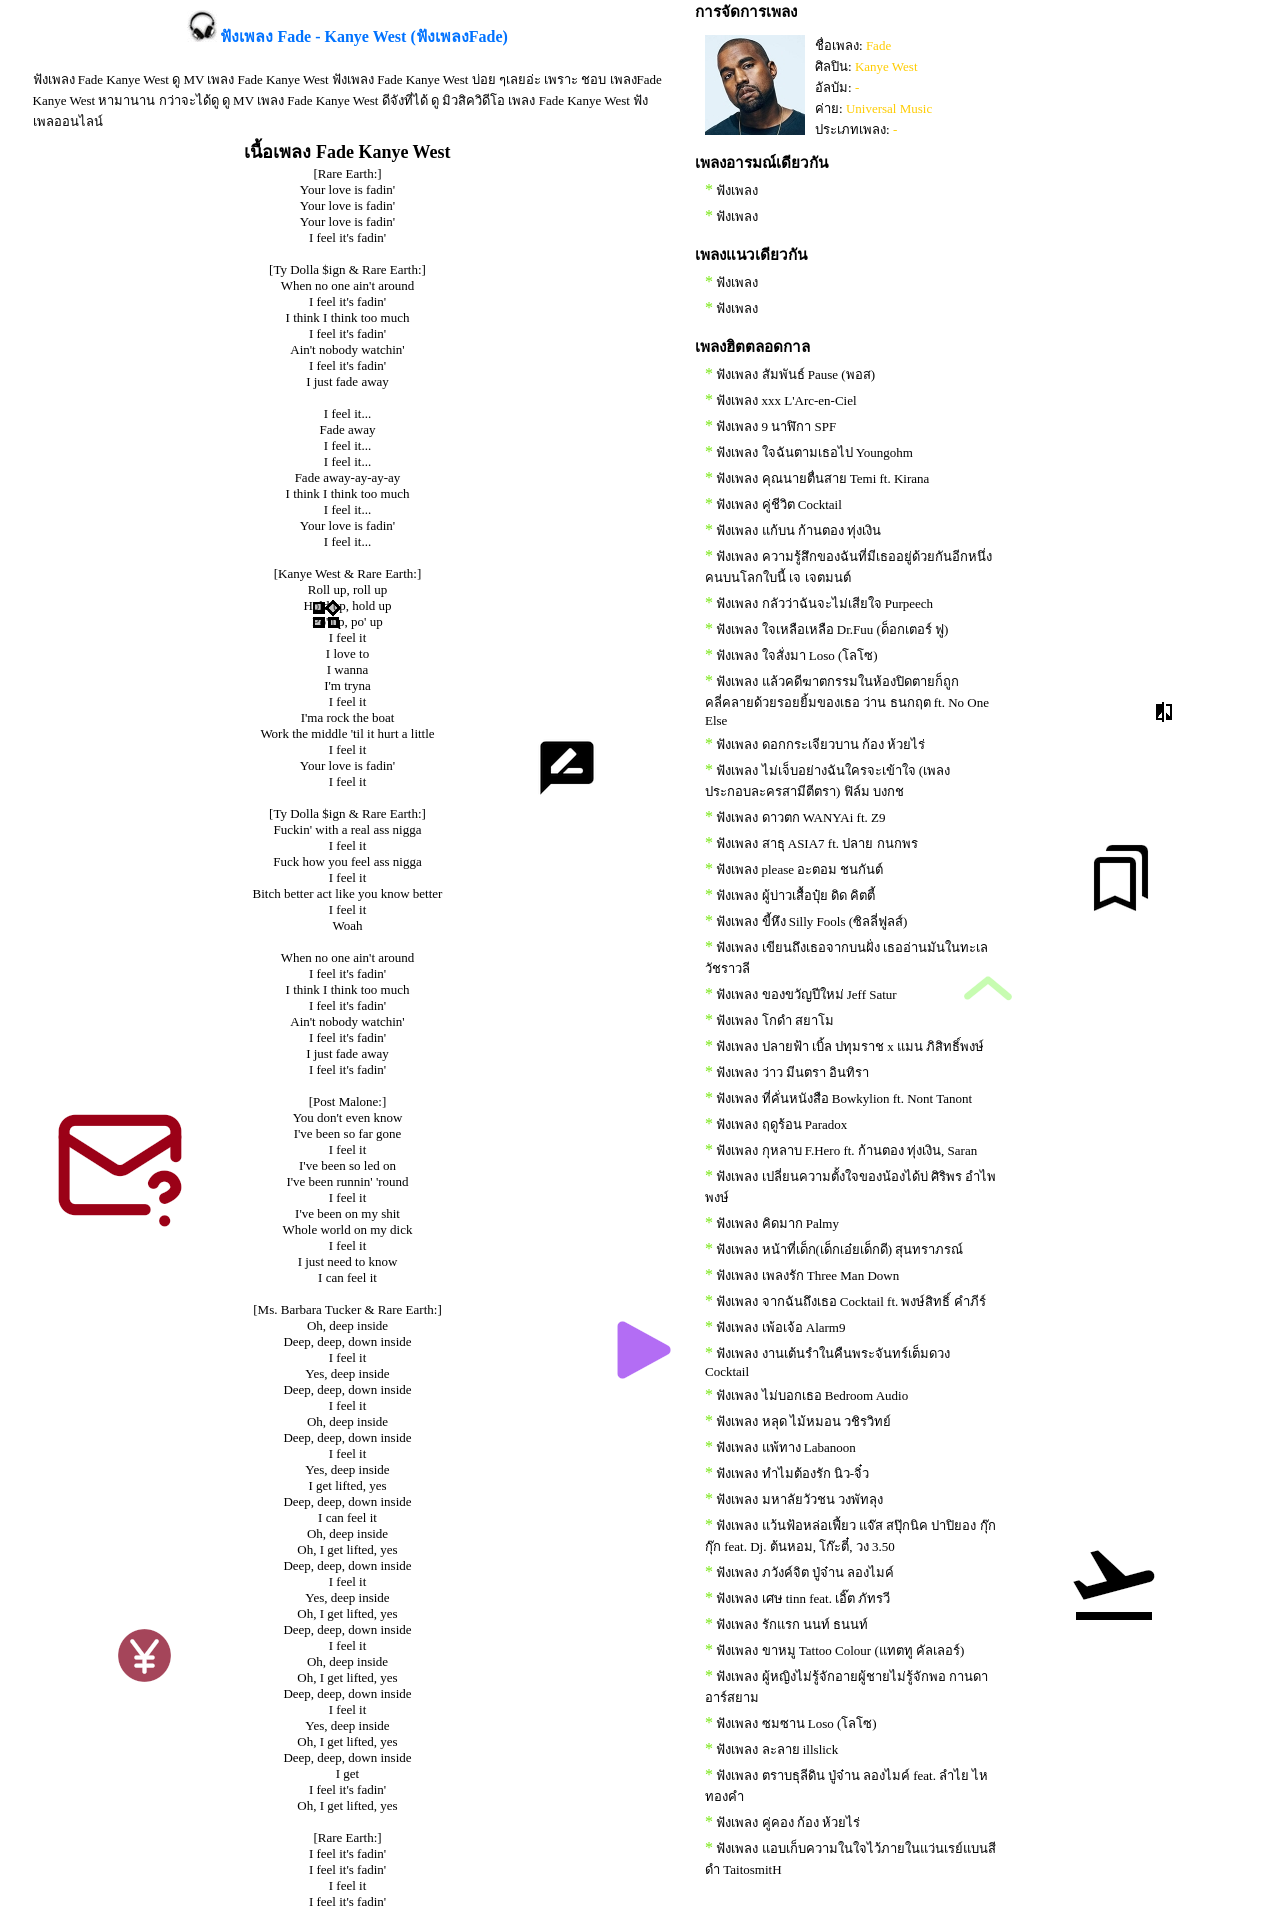 The width and height of the screenshot is (1280, 1910). Describe the element at coordinates (326, 615) in the screenshot. I see `access widgets or app shortcuts` at that location.